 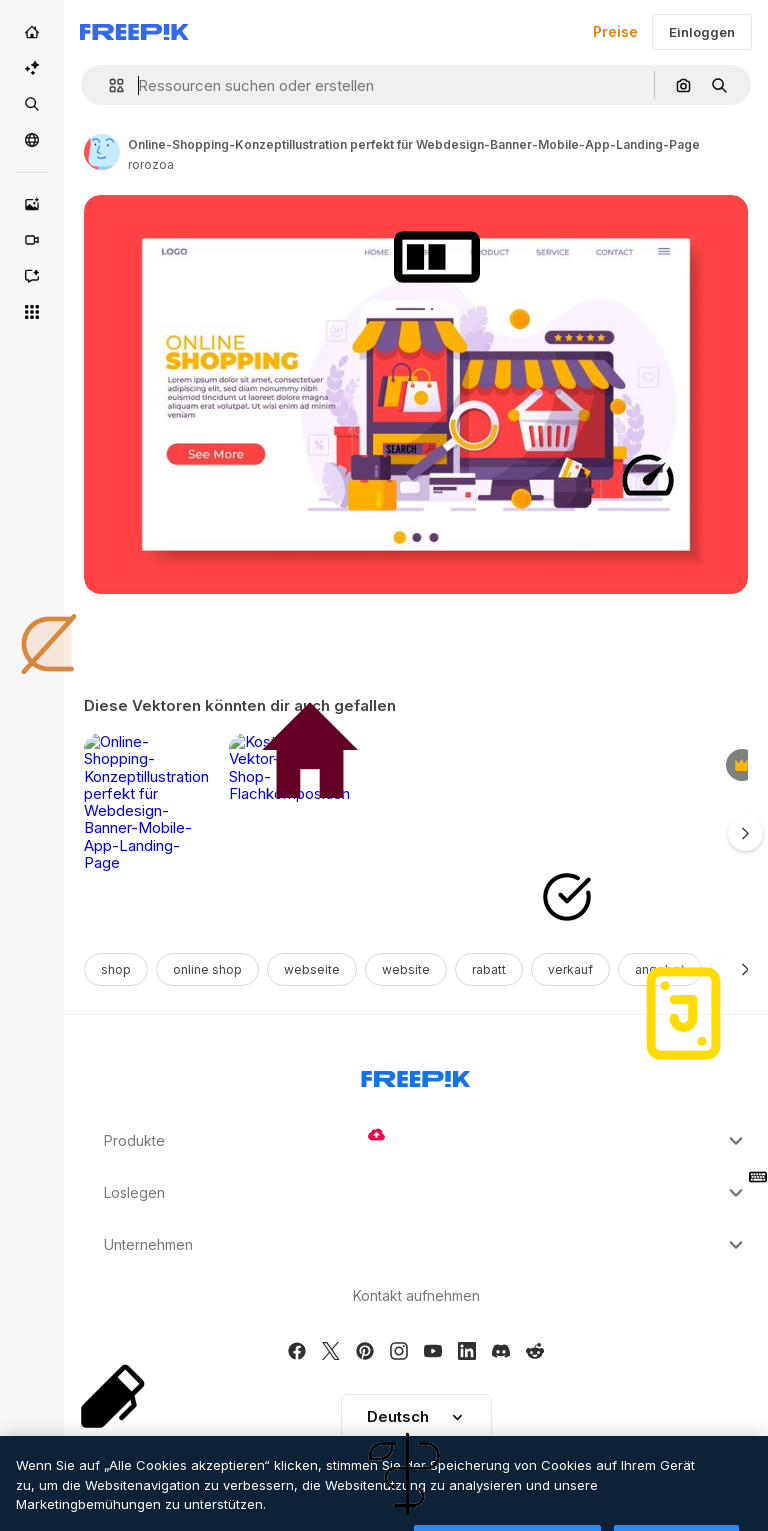 What do you see at coordinates (310, 750) in the screenshot?
I see `navigate to the home screen` at bounding box center [310, 750].